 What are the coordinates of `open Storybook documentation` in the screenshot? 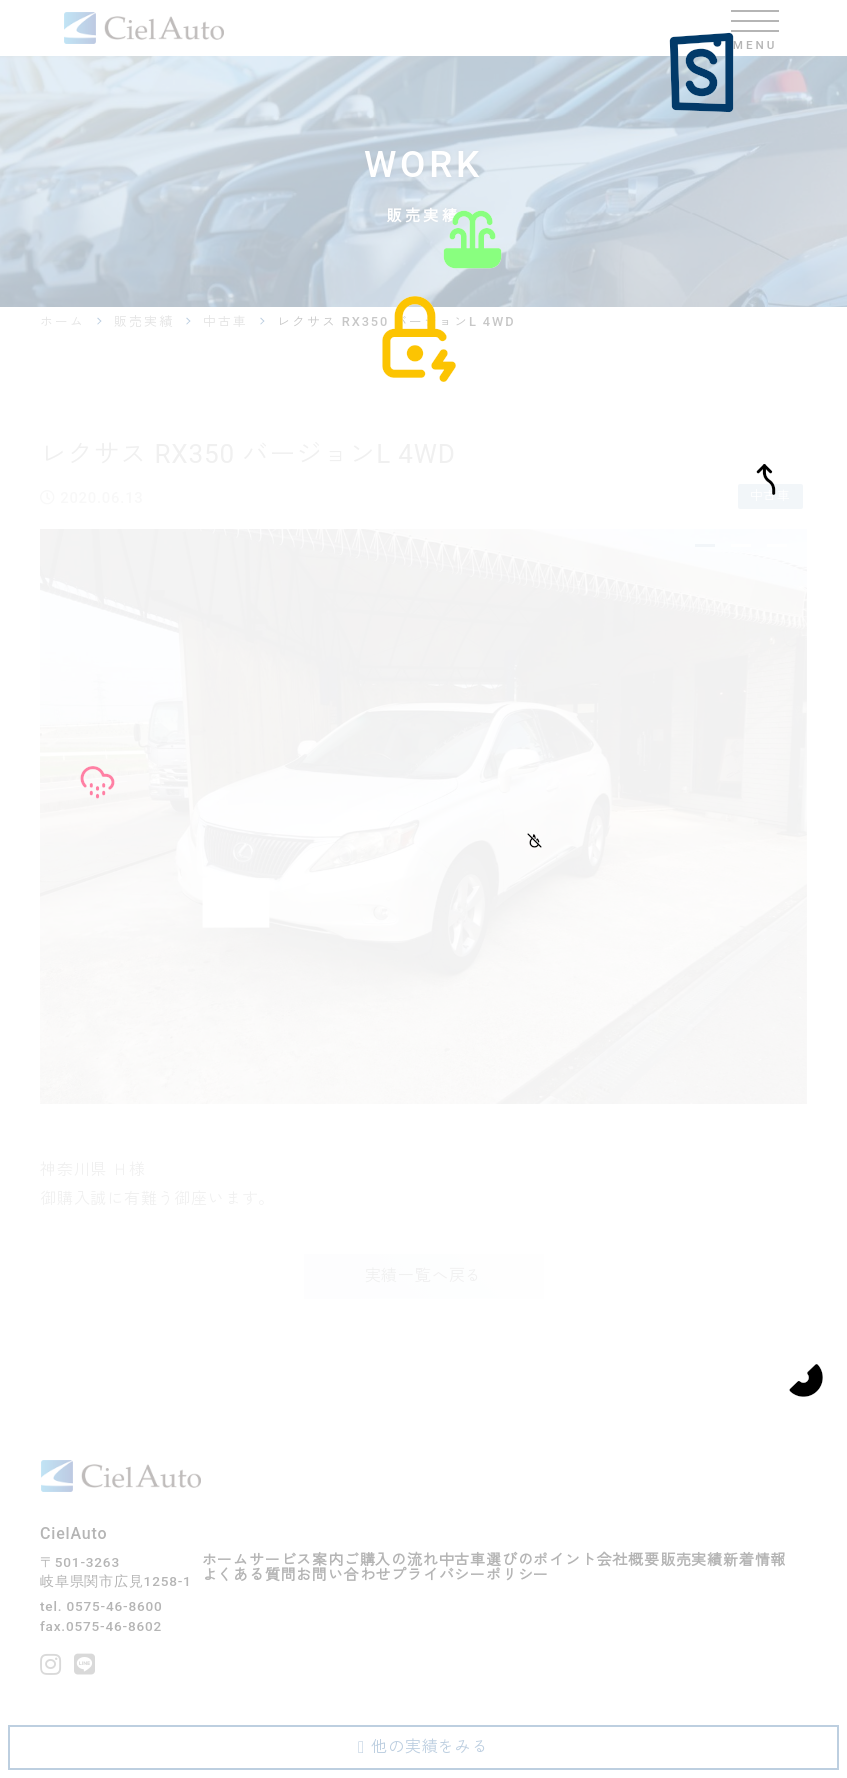 It's located at (701, 72).